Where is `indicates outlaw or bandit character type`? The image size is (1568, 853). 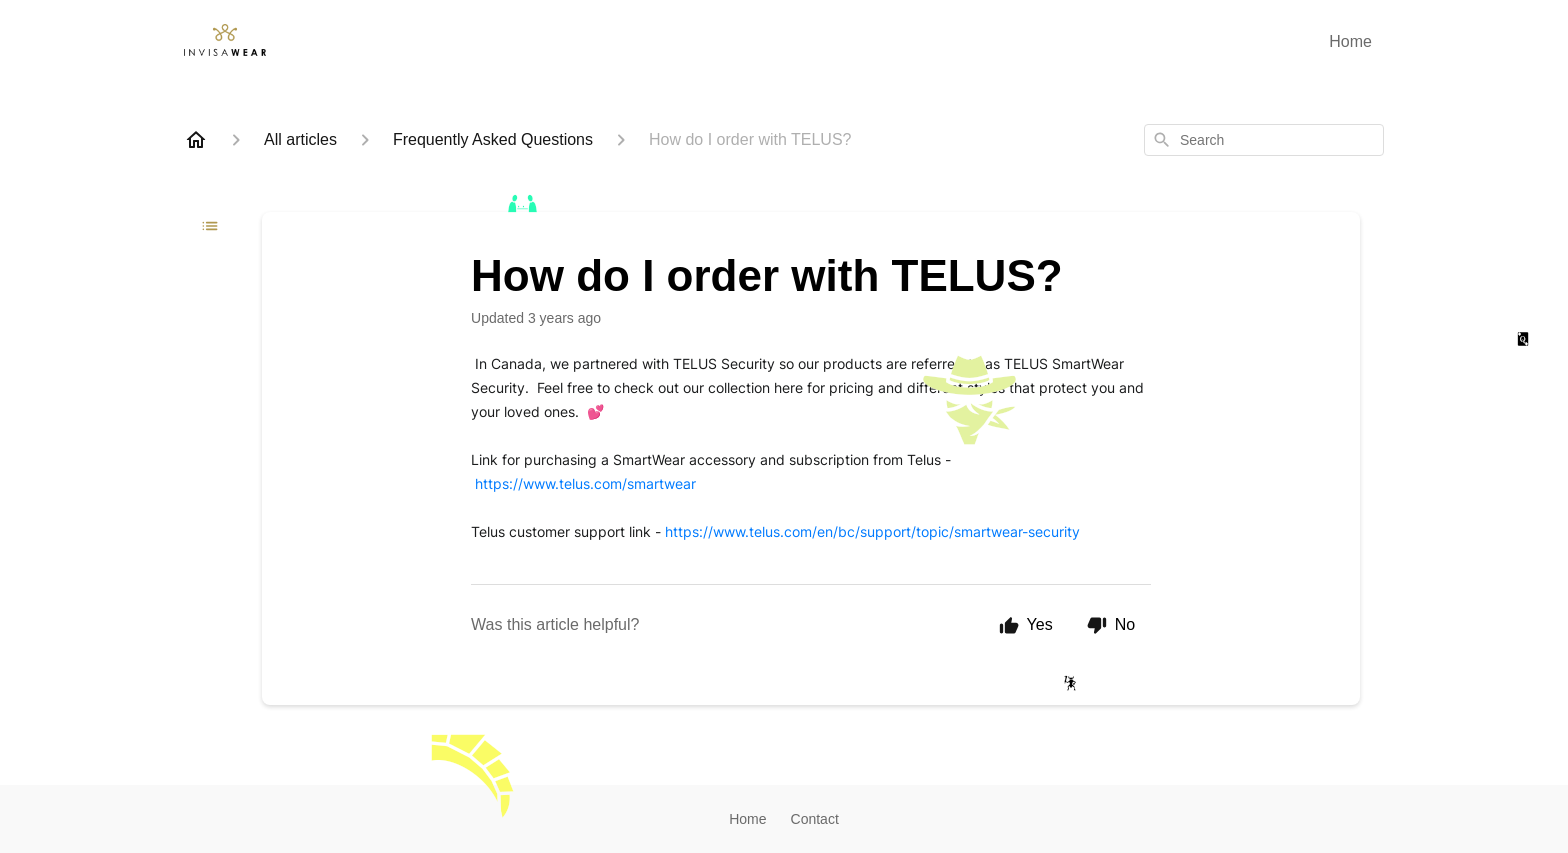
indicates outlaw or bandit character type is located at coordinates (969, 398).